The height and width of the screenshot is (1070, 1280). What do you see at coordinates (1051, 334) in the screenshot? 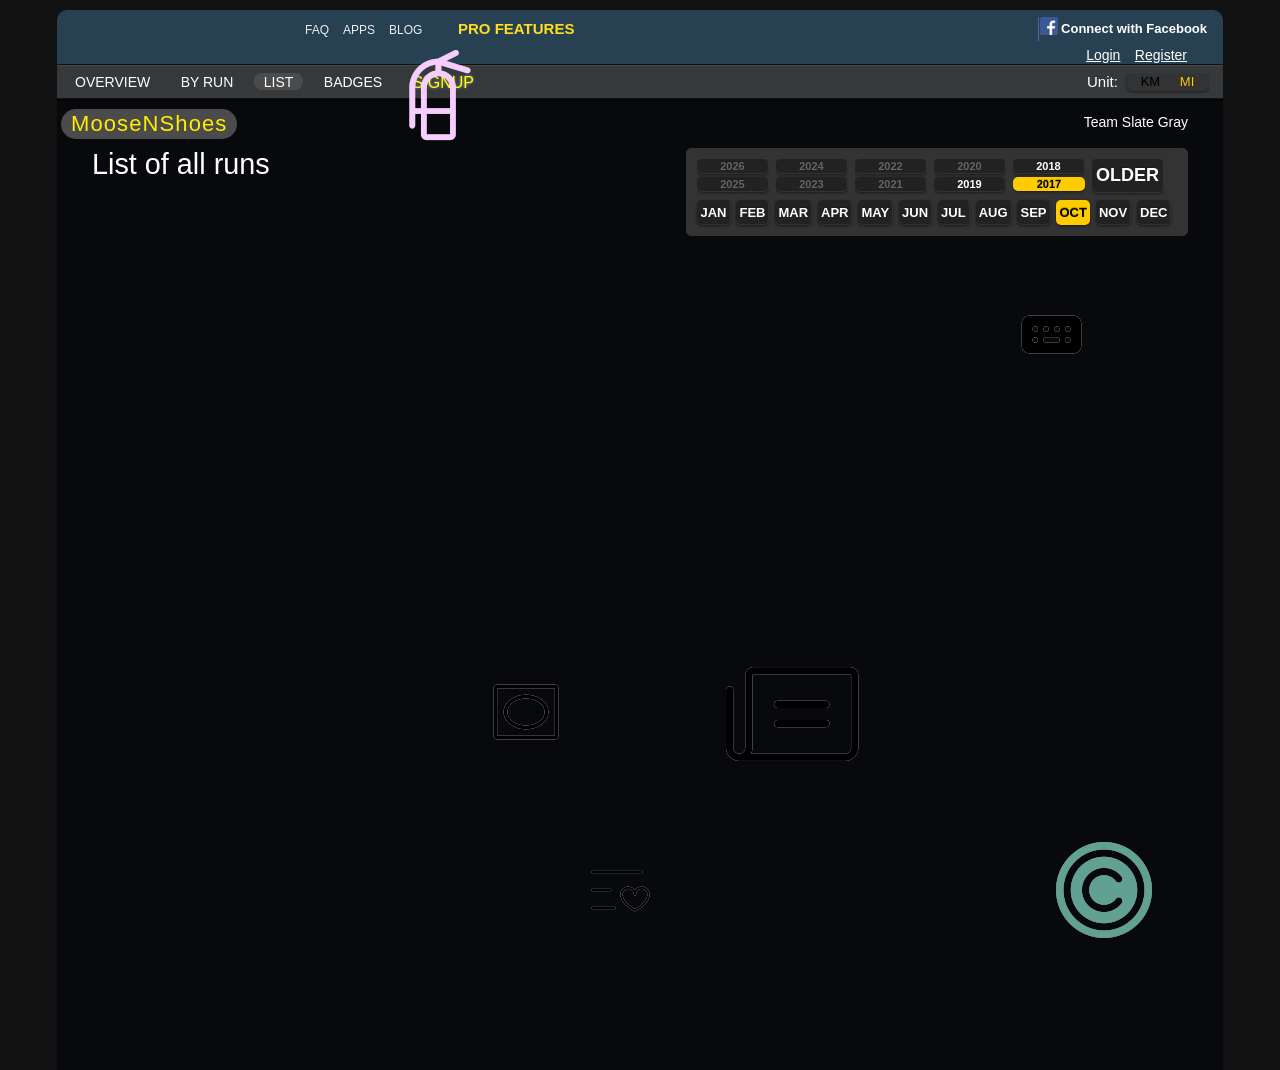
I see `open the on-screen keyboard` at bounding box center [1051, 334].